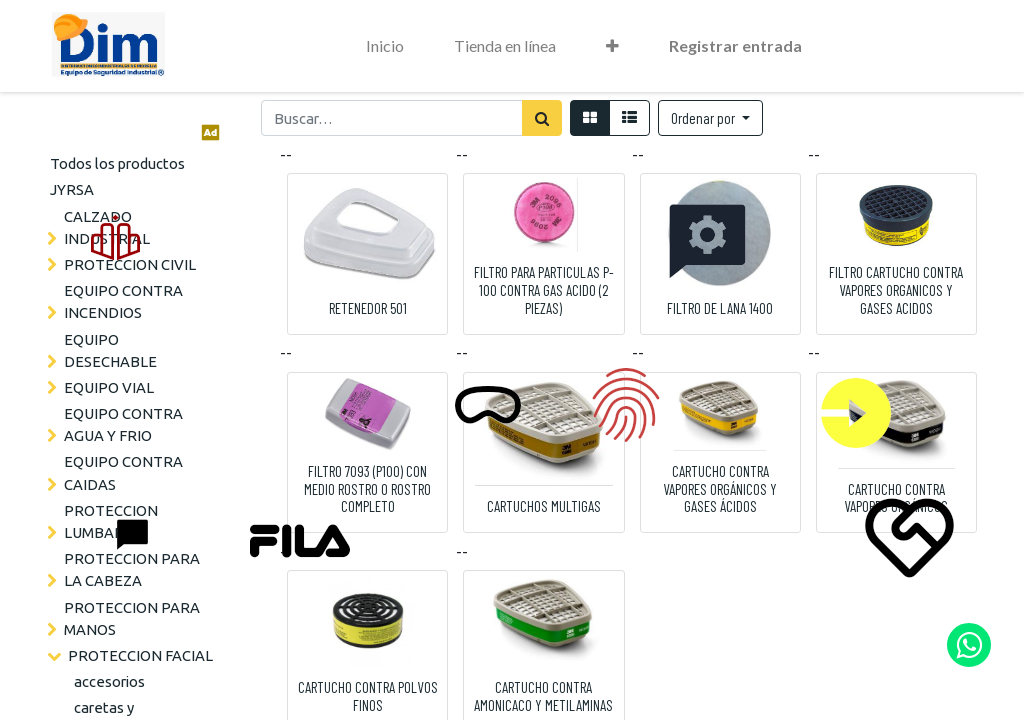 The height and width of the screenshot is (720, 1024). What do you see at coordinates (707, 238) in the screenshot?
I see `open chat settings` at bounding box center [707, 238].